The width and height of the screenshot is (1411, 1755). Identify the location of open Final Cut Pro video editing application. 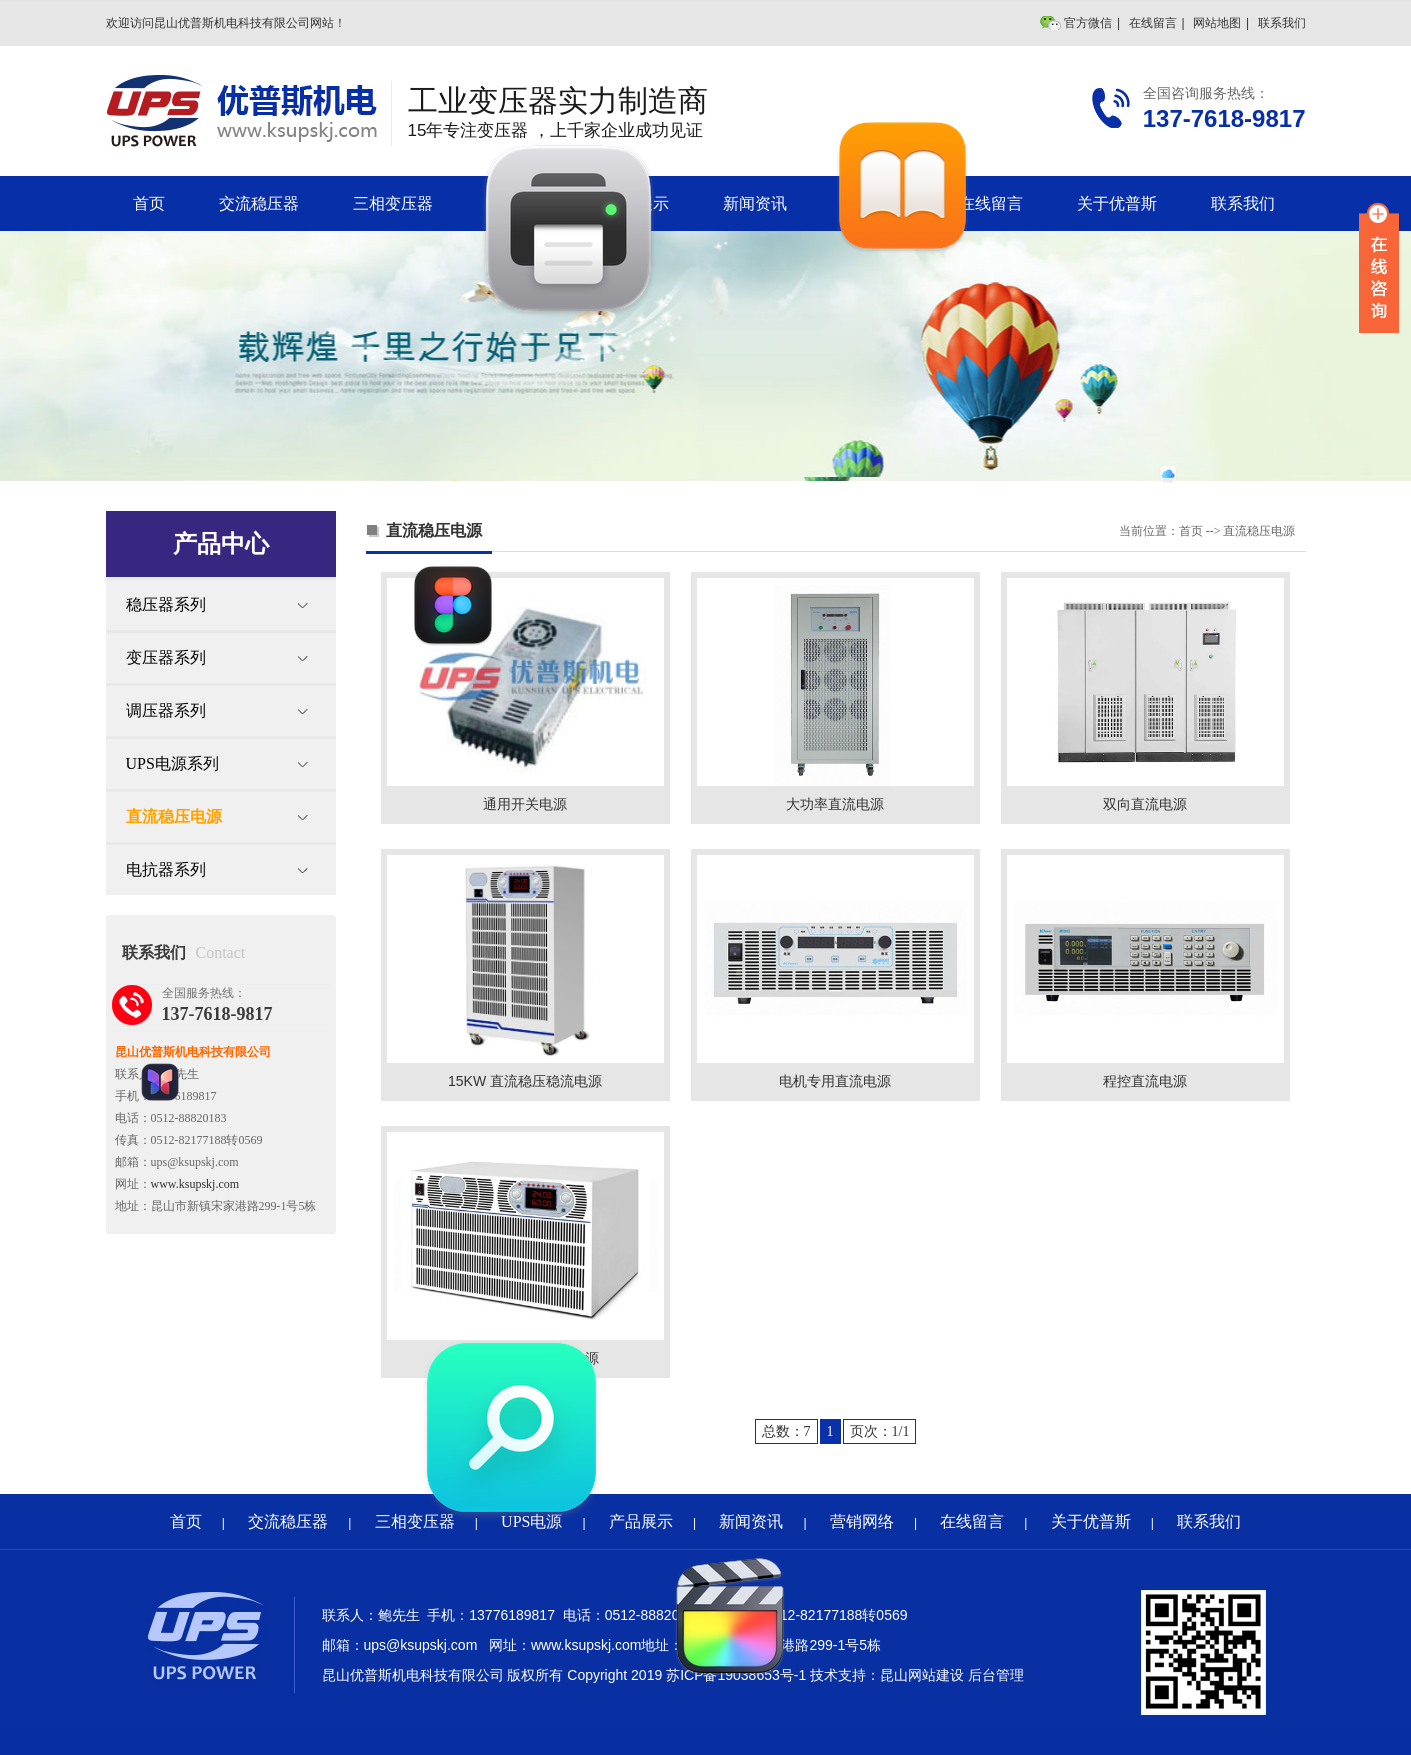
(730, 1620).